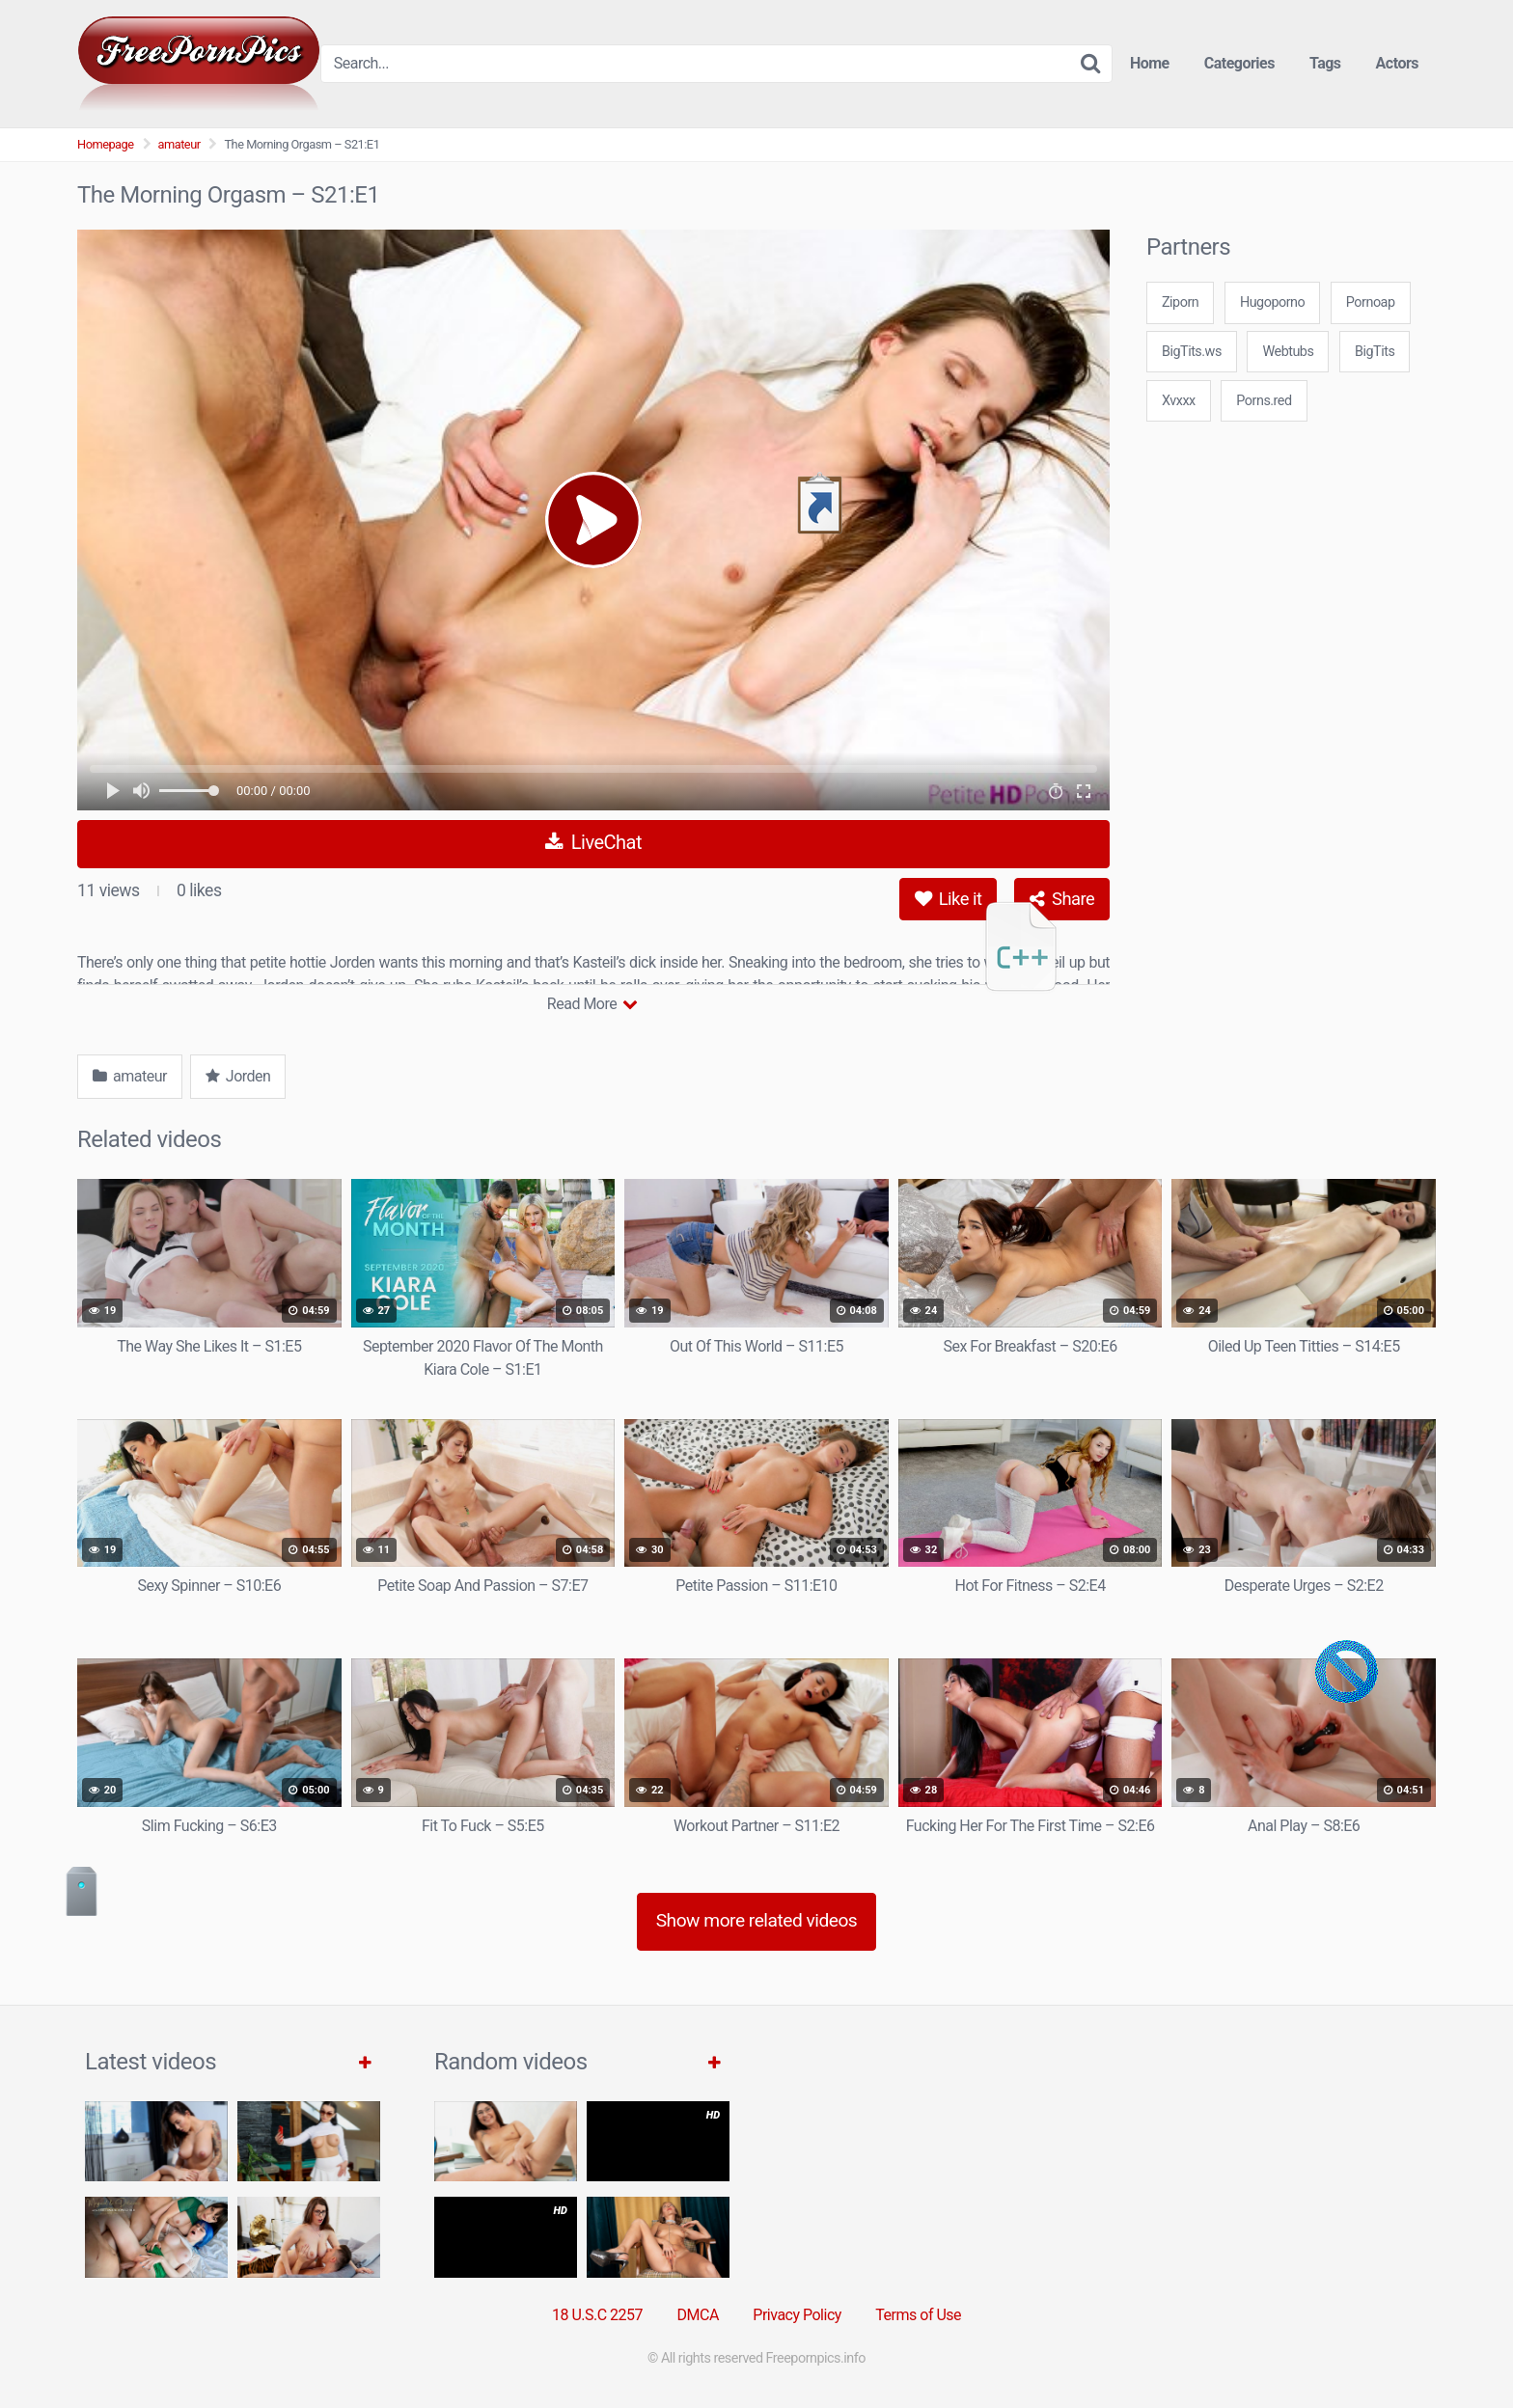  I want to click on indicates access denied or permission blocked, so click(1346, 1671).